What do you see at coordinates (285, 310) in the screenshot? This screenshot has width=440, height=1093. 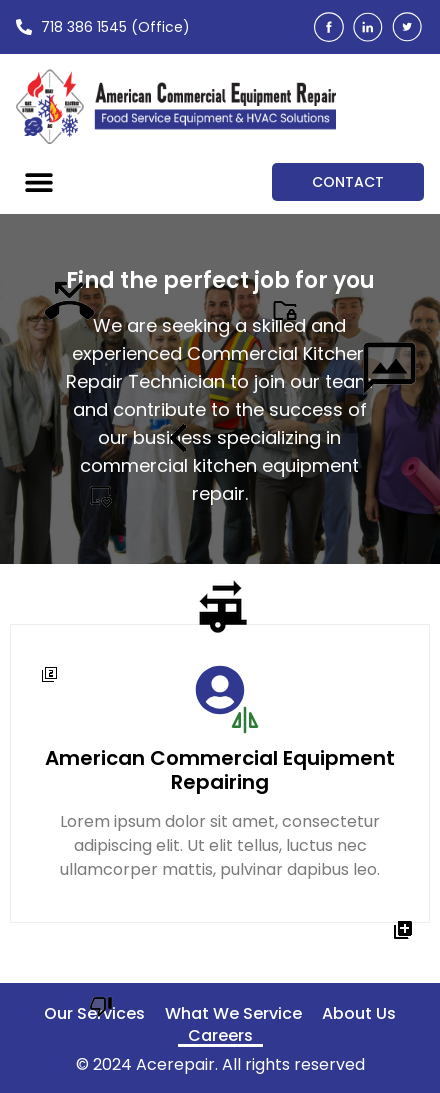 I see `access a password-protected folder` at bounding box center [285, 310].